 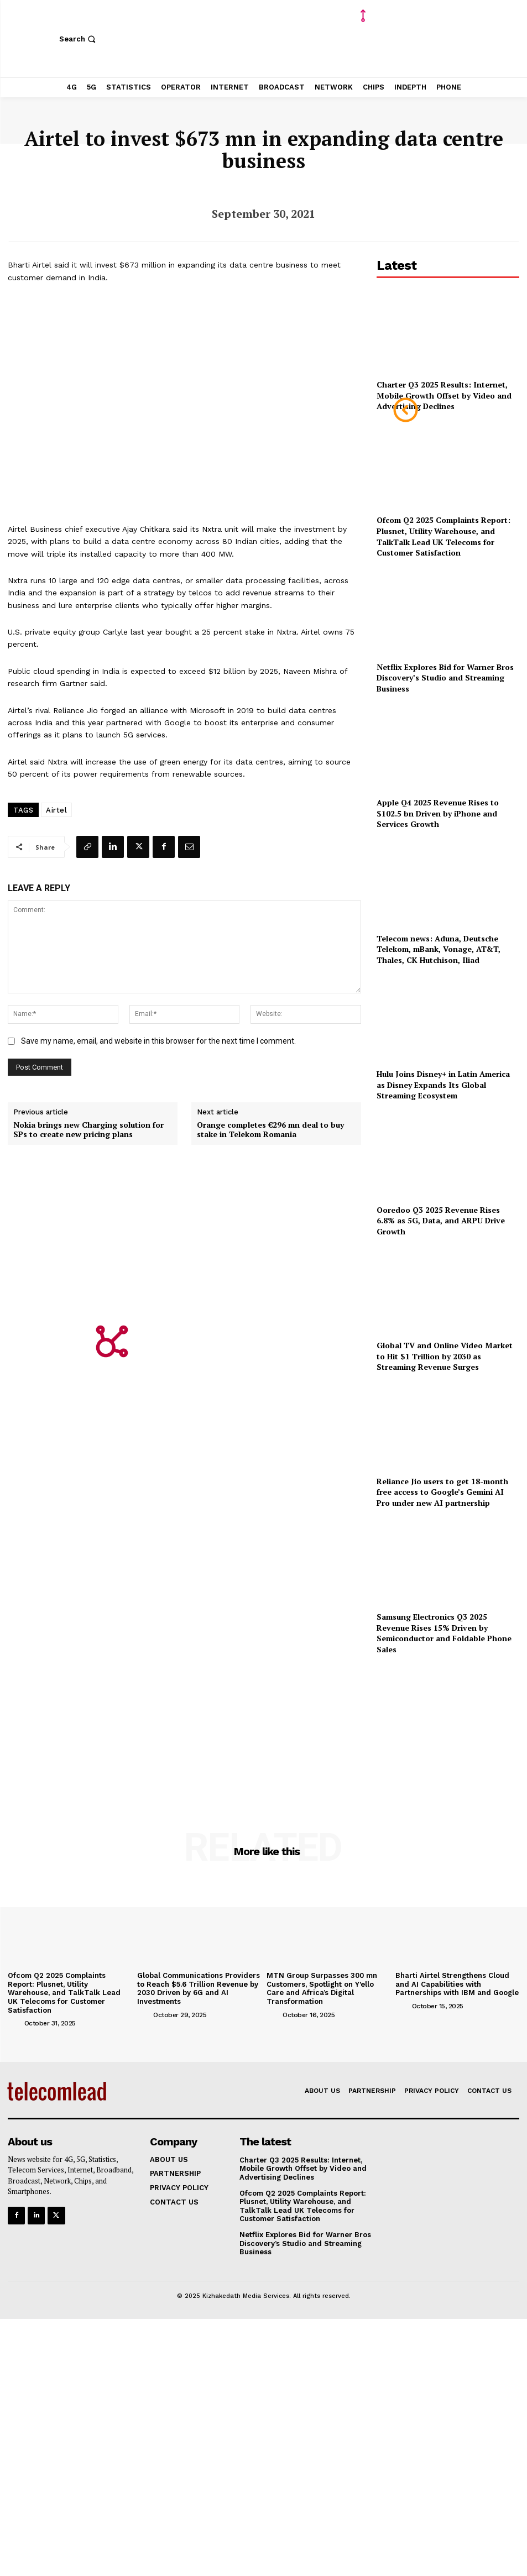 I want to click on go back to the previous screen, so click(x=405, y=410).